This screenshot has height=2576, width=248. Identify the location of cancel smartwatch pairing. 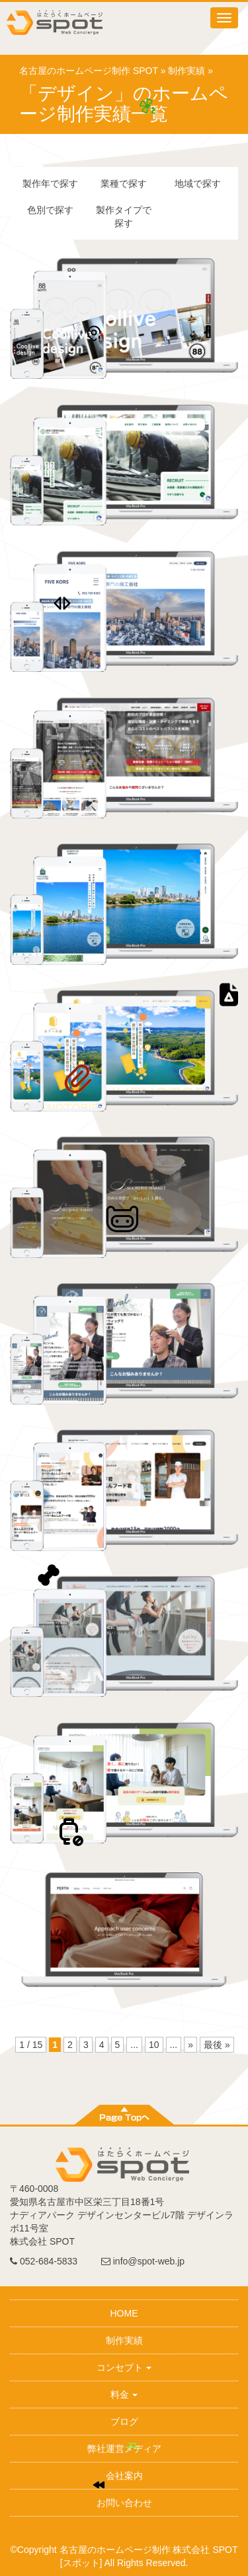
(69, 1832).